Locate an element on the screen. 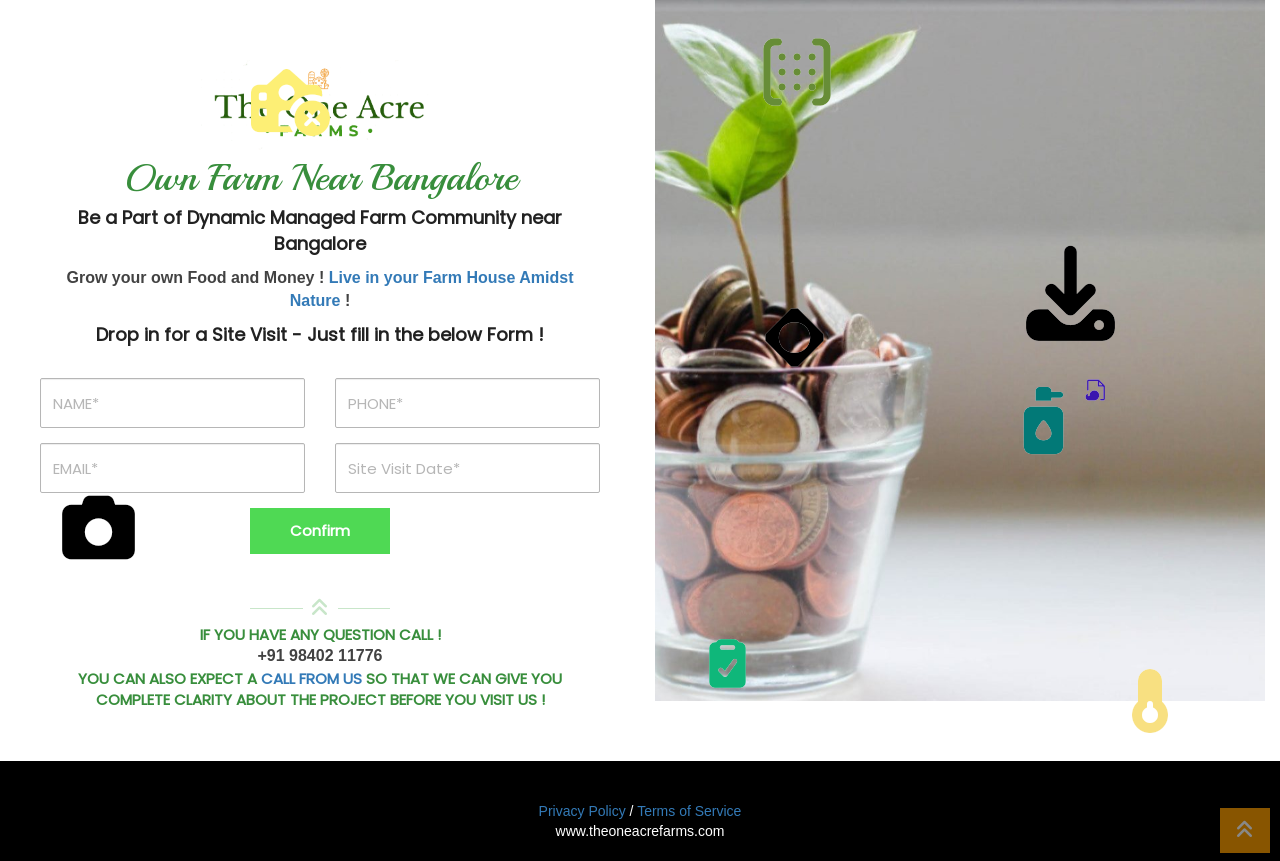 This screenshot has height=861, width=1280. download a file to your device is located at coordinates (1070, 296).